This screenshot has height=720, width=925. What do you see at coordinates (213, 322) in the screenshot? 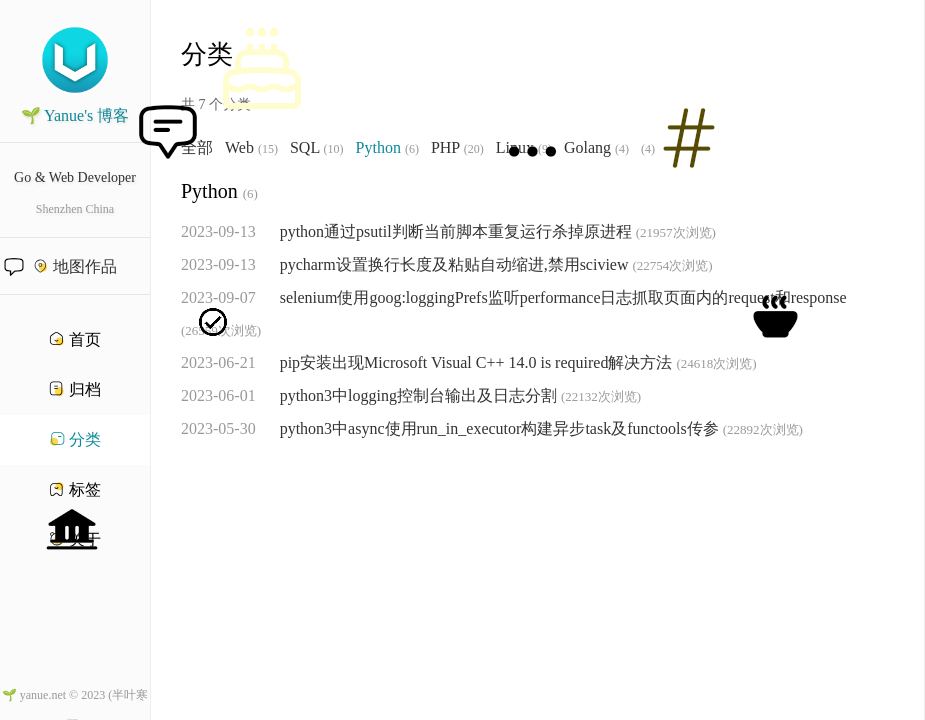
I see `indicates a successfully completed action` at bounding box center [213, 322].